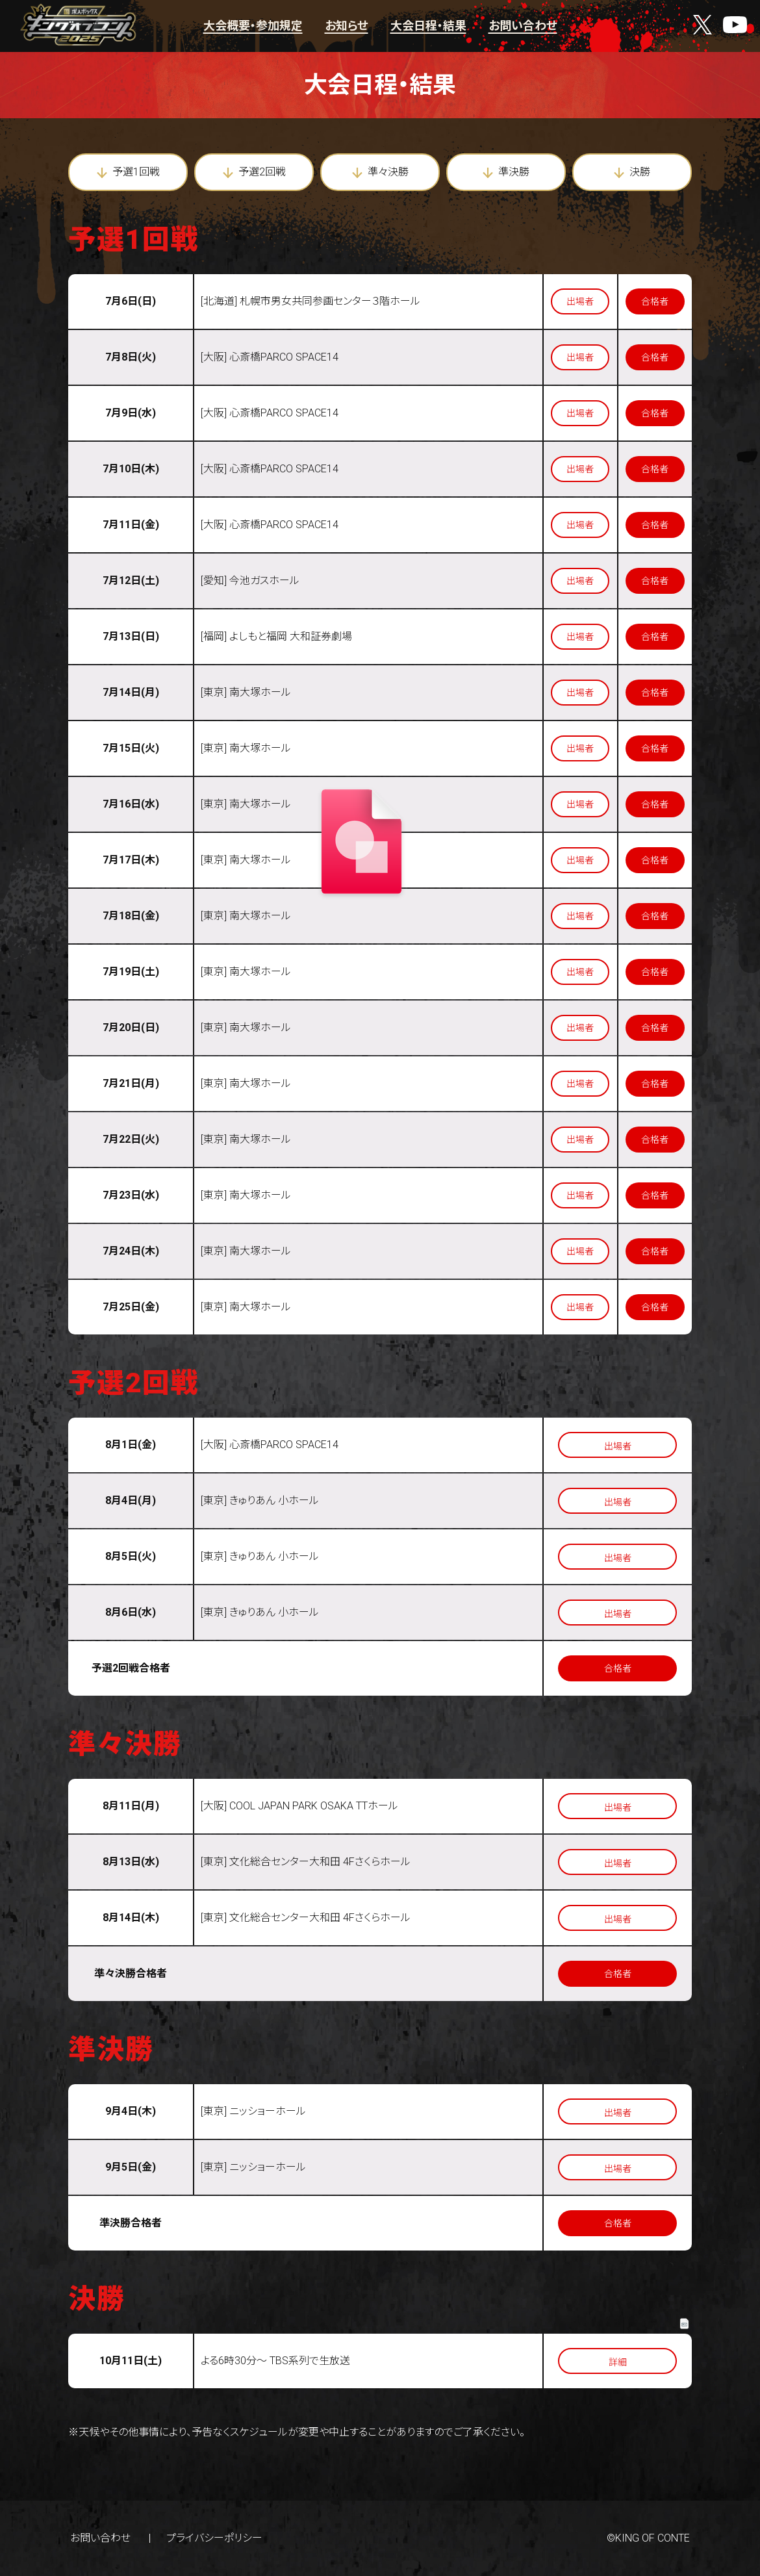  What do you see at coordinates (684, 2323) in the screenshot?
I see `a markdown text file` at bounding box center [684, 2323].